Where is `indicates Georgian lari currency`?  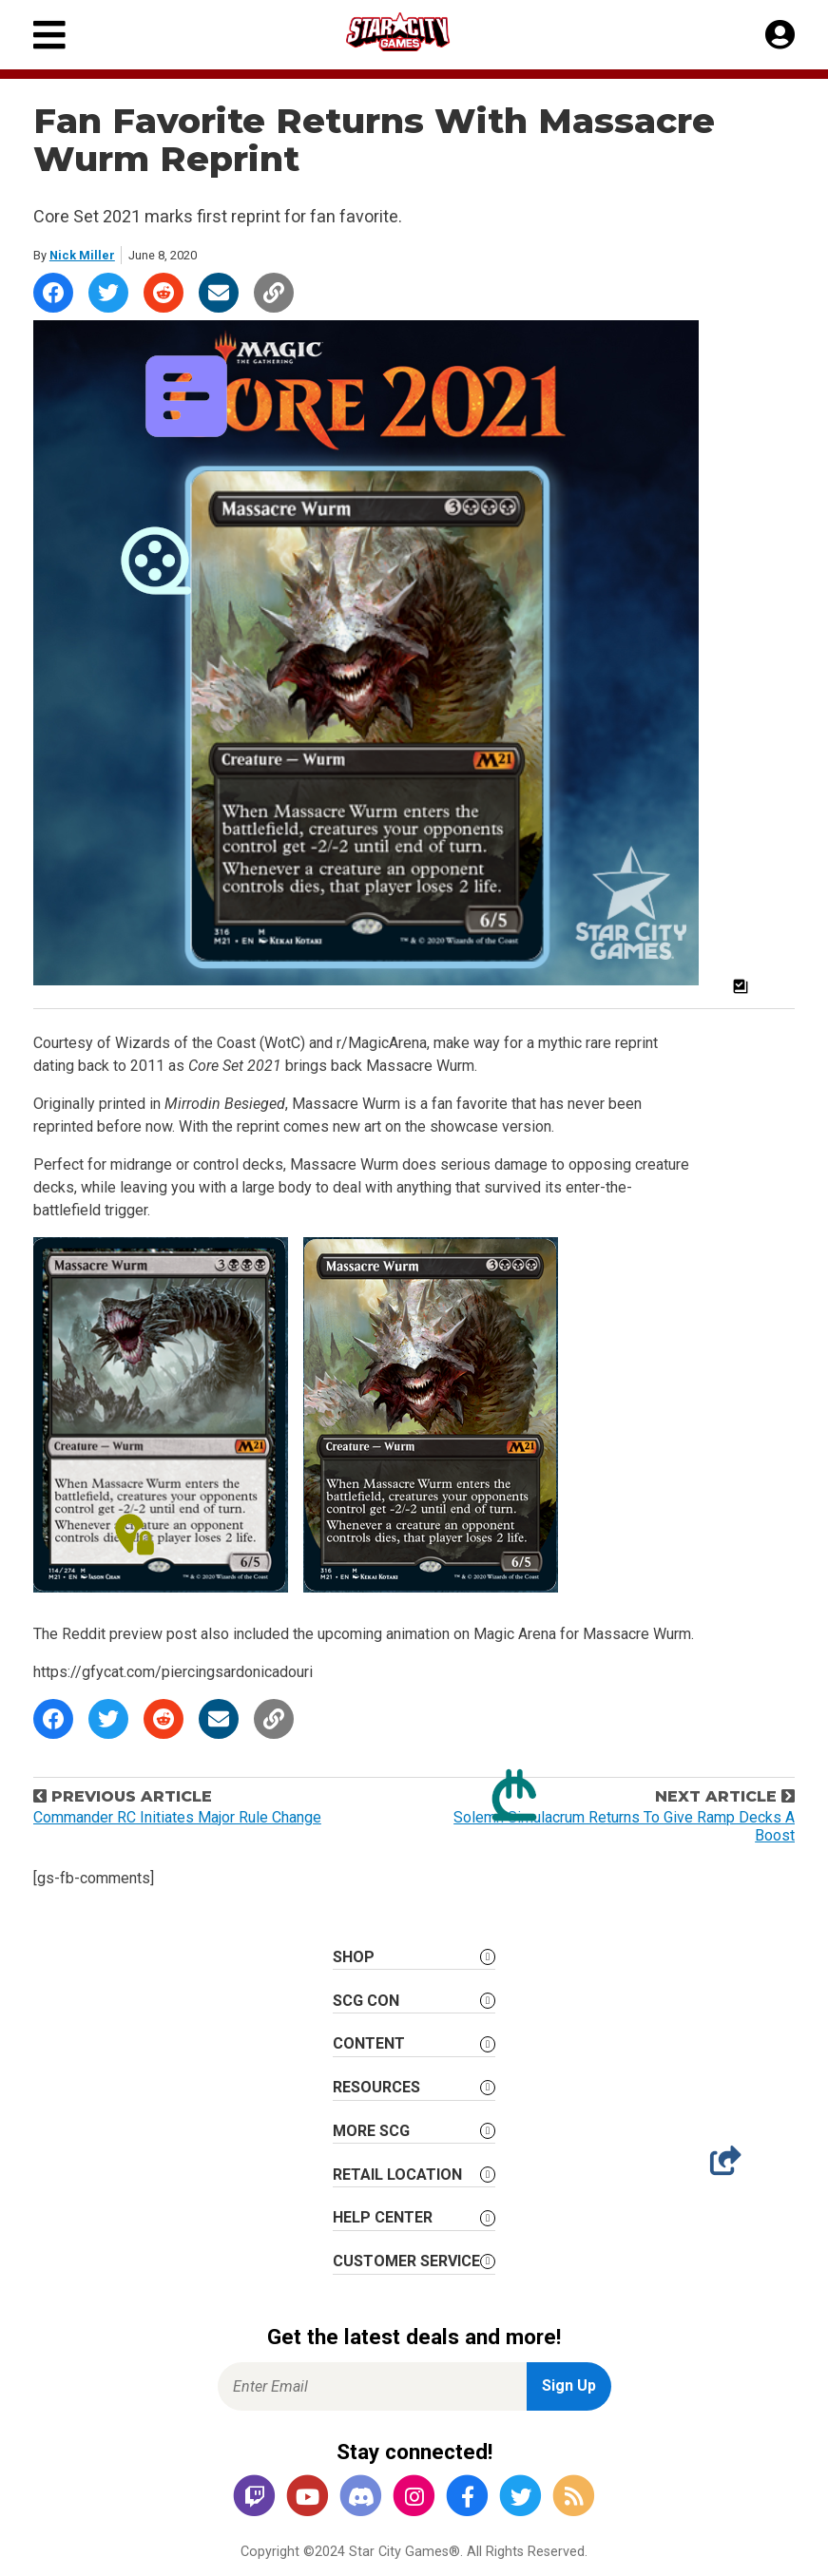 indicates Georgian lari currency is located at coordinates (514, 1799).